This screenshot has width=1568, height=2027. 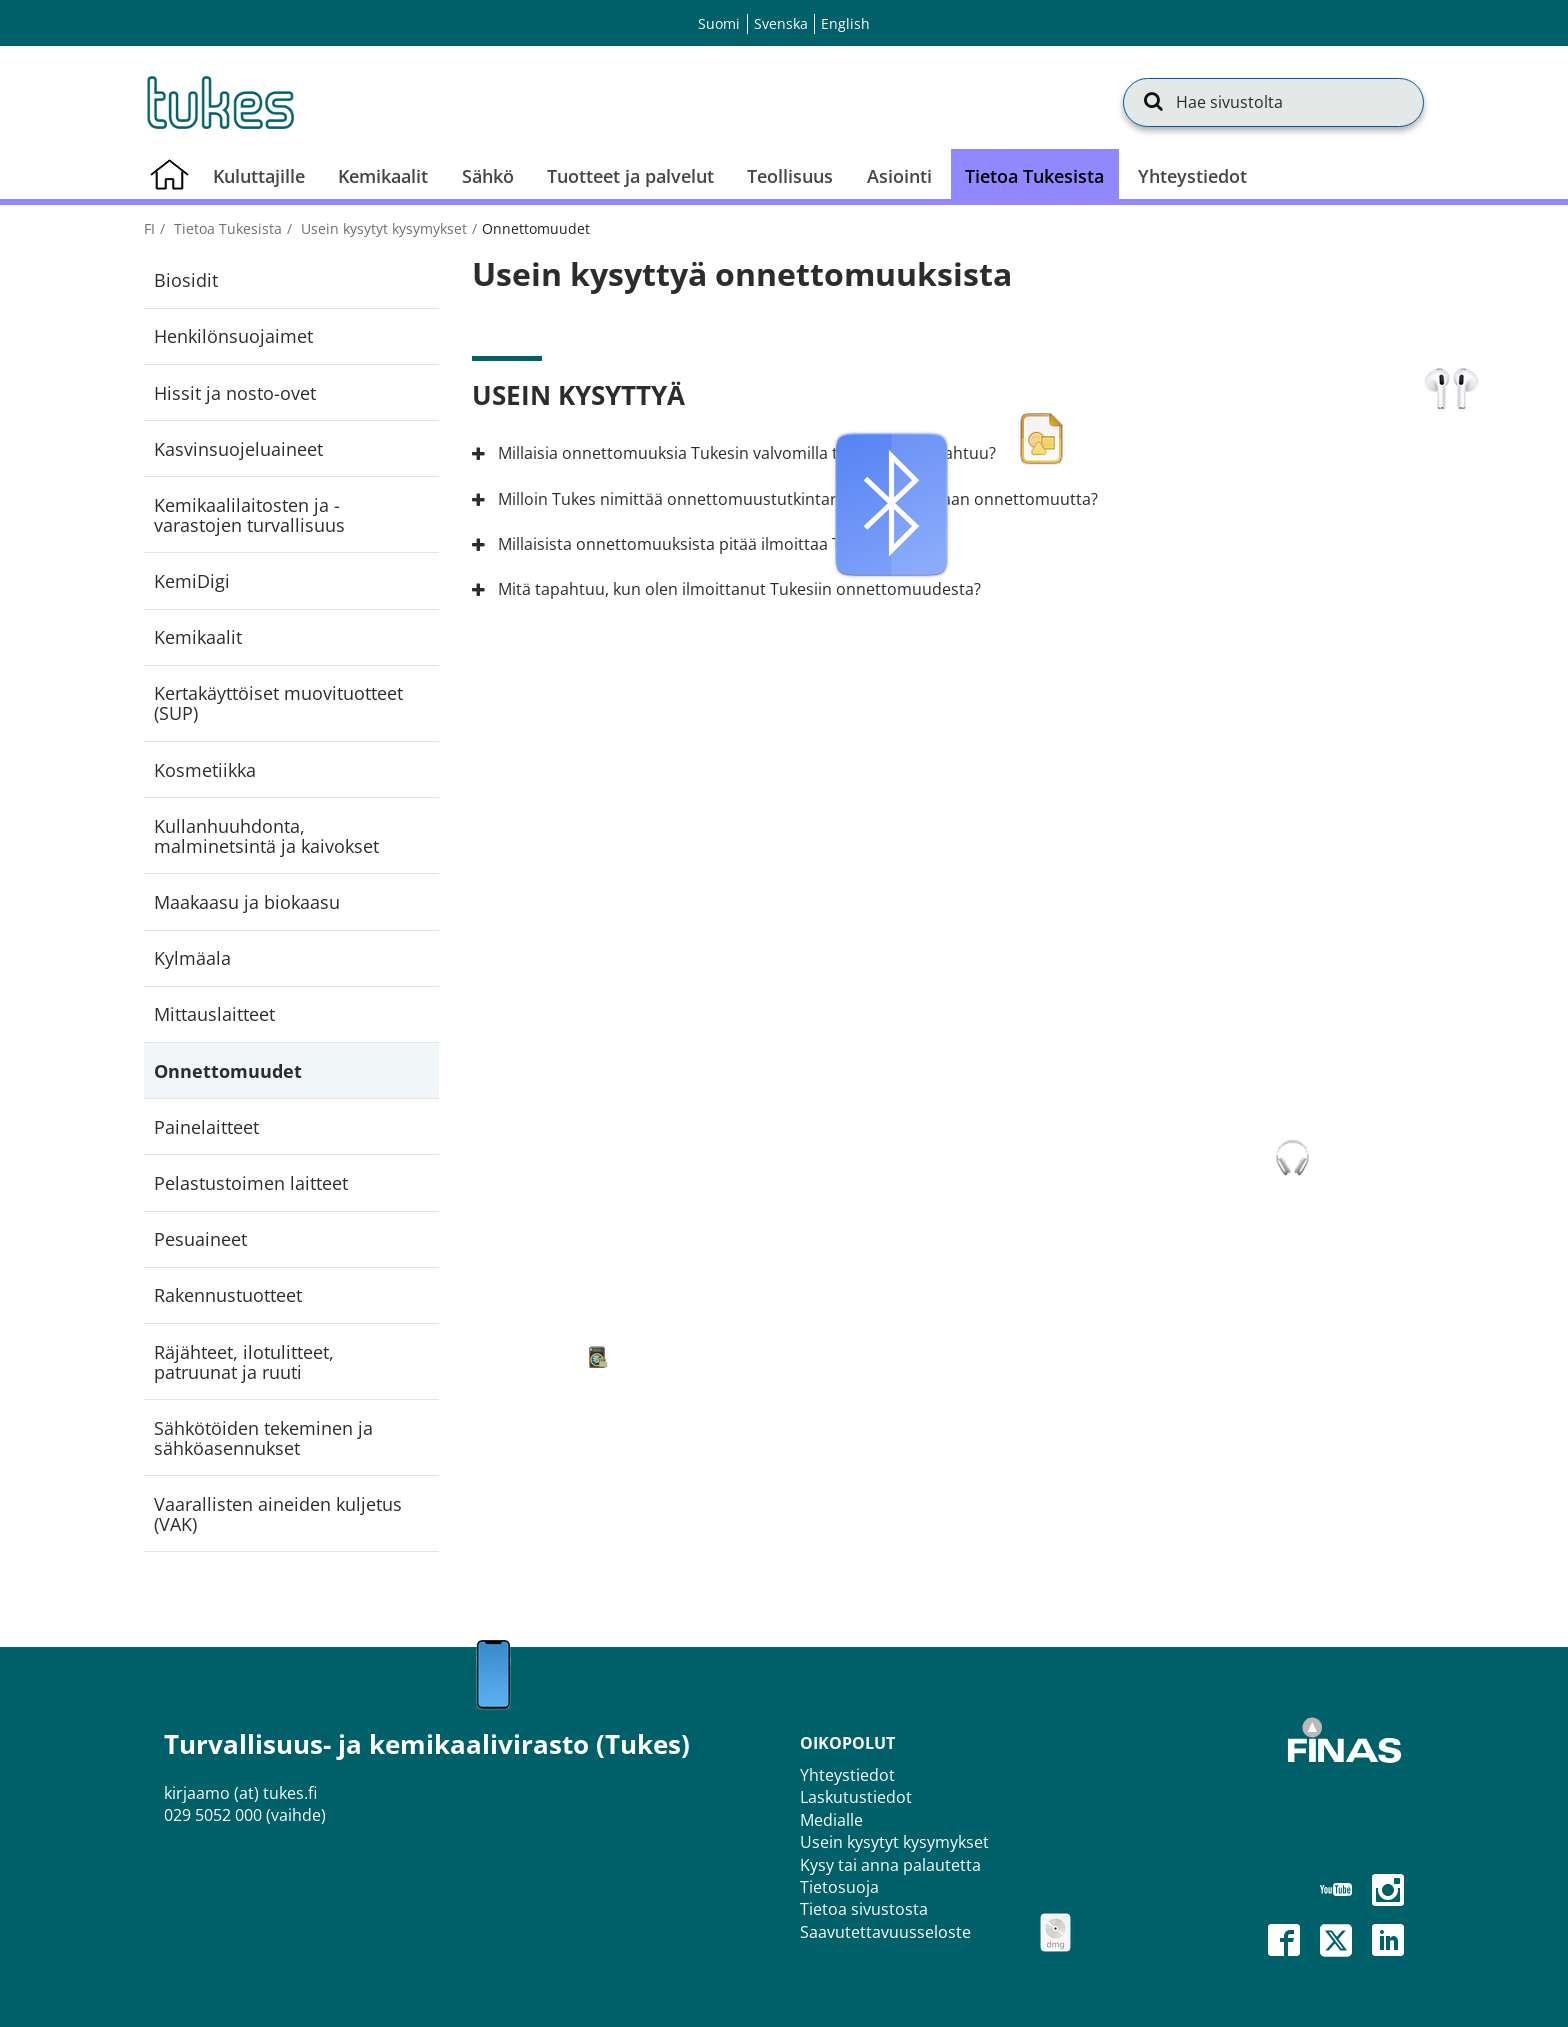 I want to click on locked RAID 6 storage array, so click(x=597, y=1357).